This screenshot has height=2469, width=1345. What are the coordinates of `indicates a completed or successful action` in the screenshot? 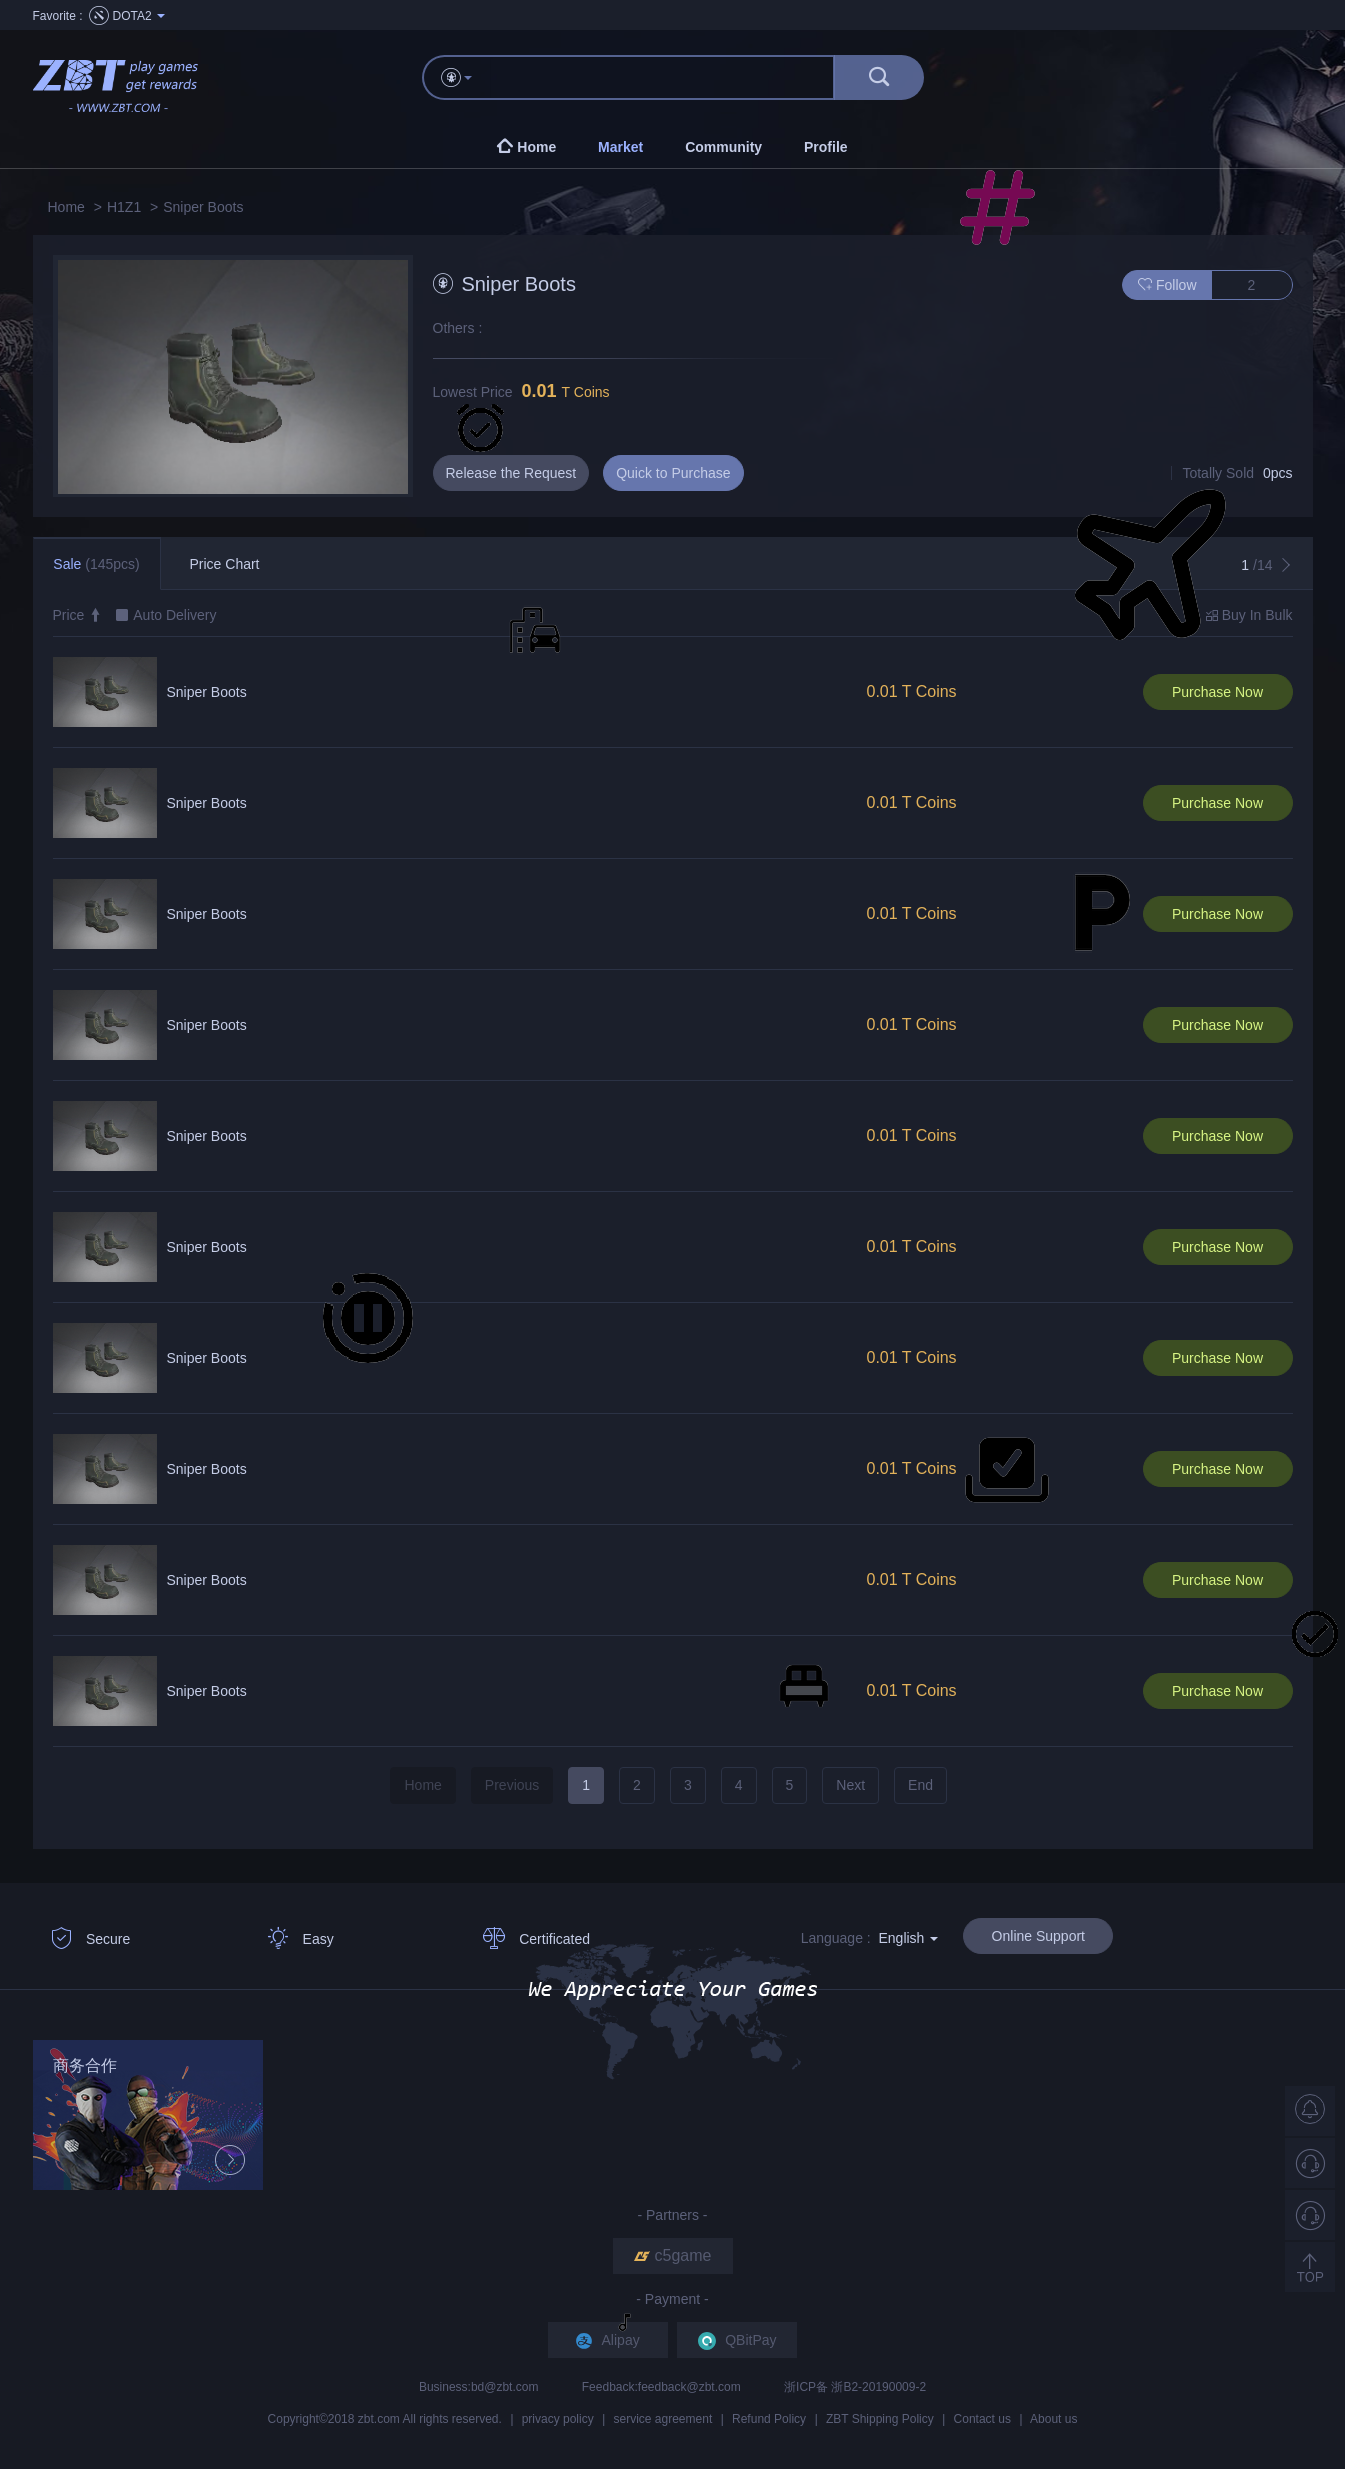 It's located at (1315, 1634).